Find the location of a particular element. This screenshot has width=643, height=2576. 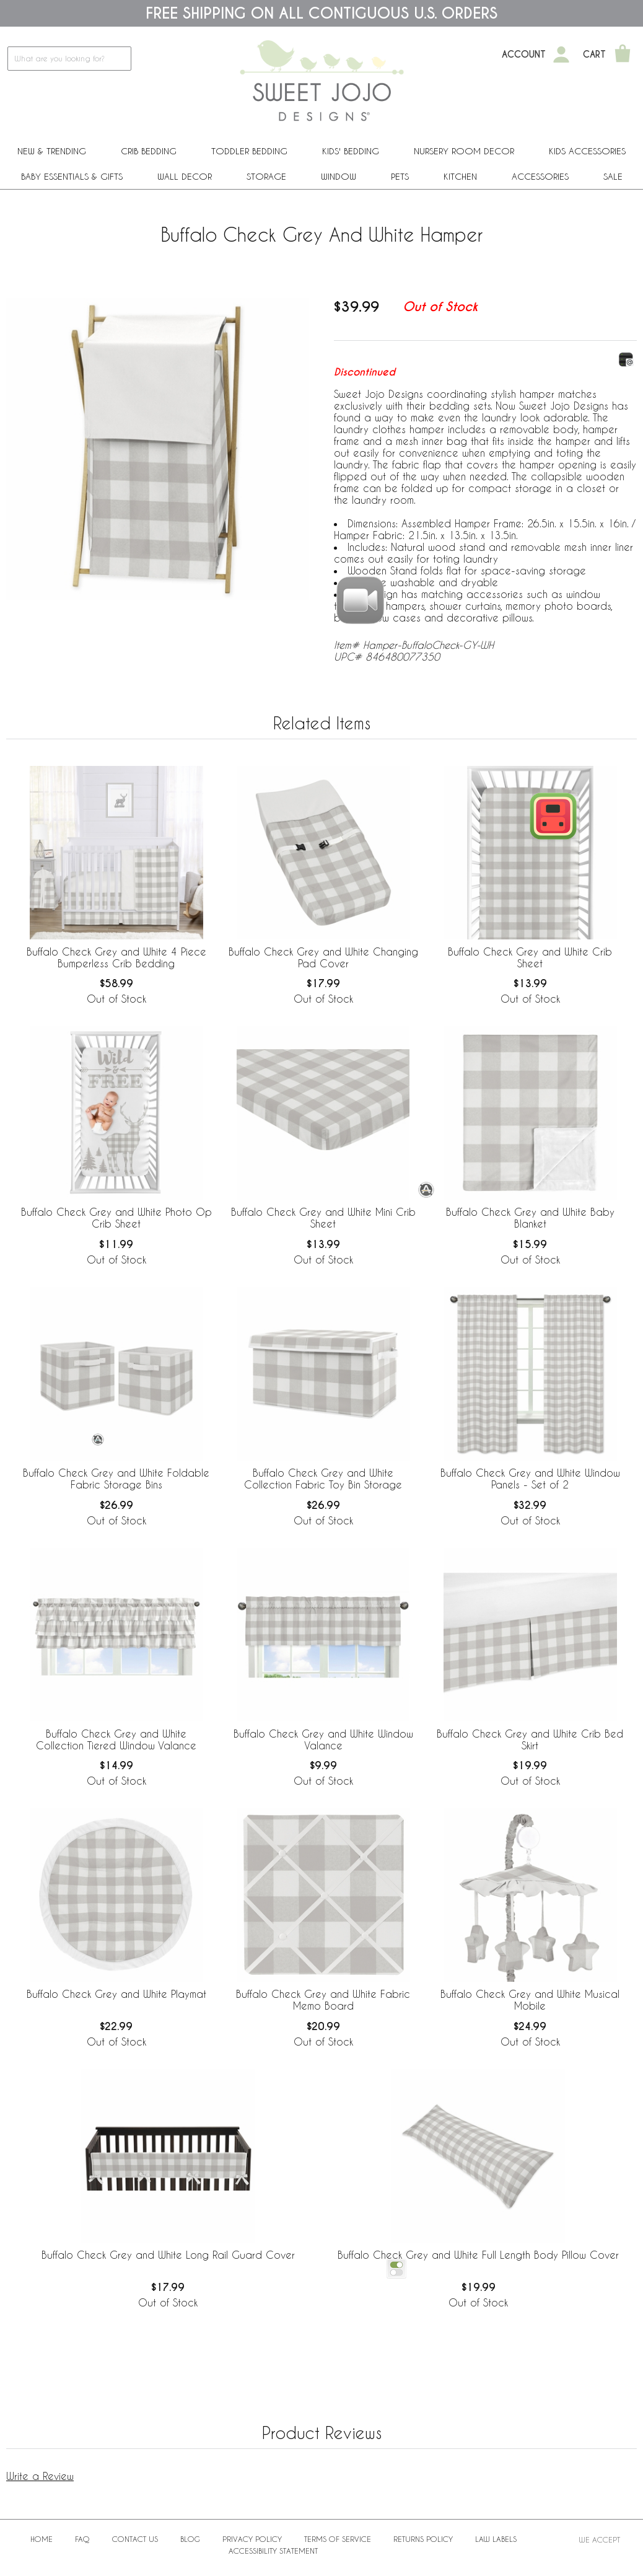

open system settings or preferences is located at coordinates (396, 2269).